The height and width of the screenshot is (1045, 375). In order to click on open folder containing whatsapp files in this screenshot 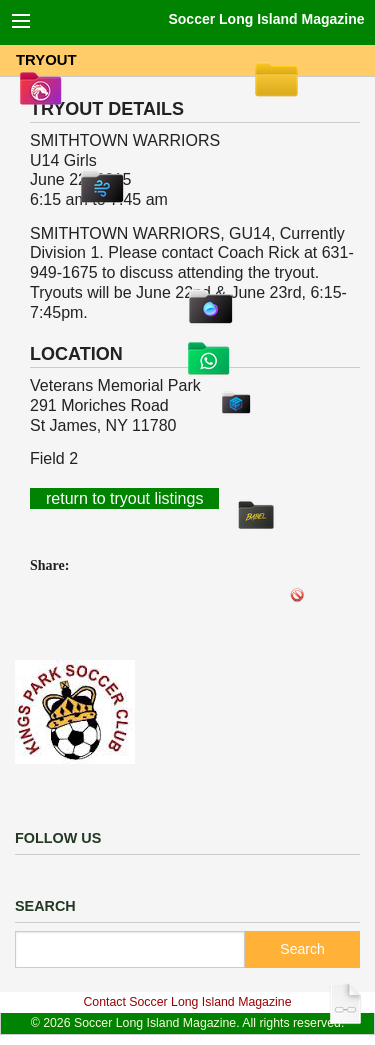, I will do `click(208, 359)`.